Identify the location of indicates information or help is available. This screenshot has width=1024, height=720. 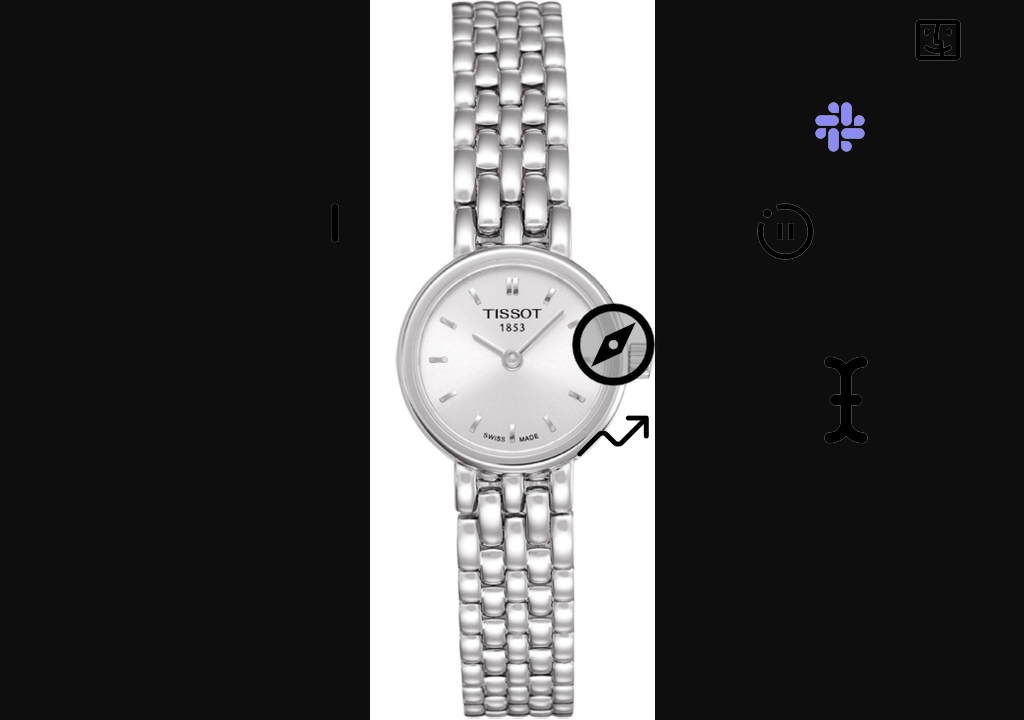
(335, 223).